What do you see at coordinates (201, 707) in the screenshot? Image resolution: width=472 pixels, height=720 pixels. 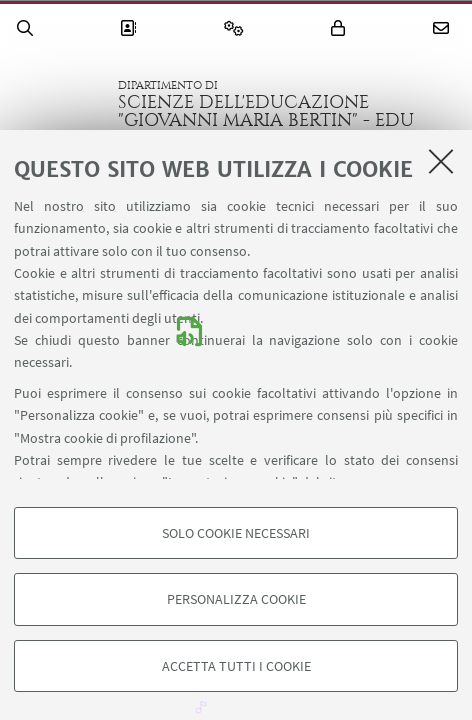 I see `access music or audio player` at bounding box center [201, 707].